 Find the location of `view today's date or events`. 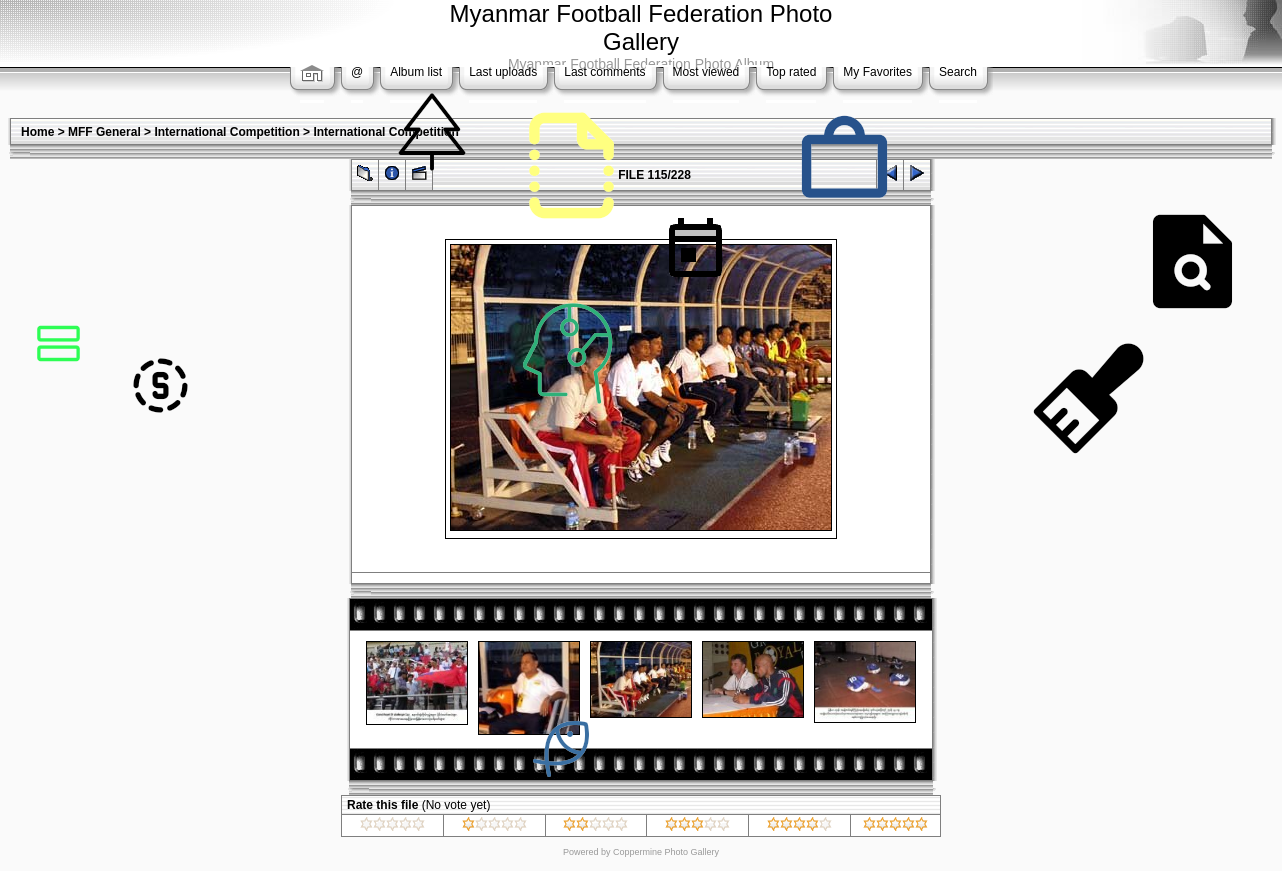

view today's date or events is located at coordinates (695, 250).